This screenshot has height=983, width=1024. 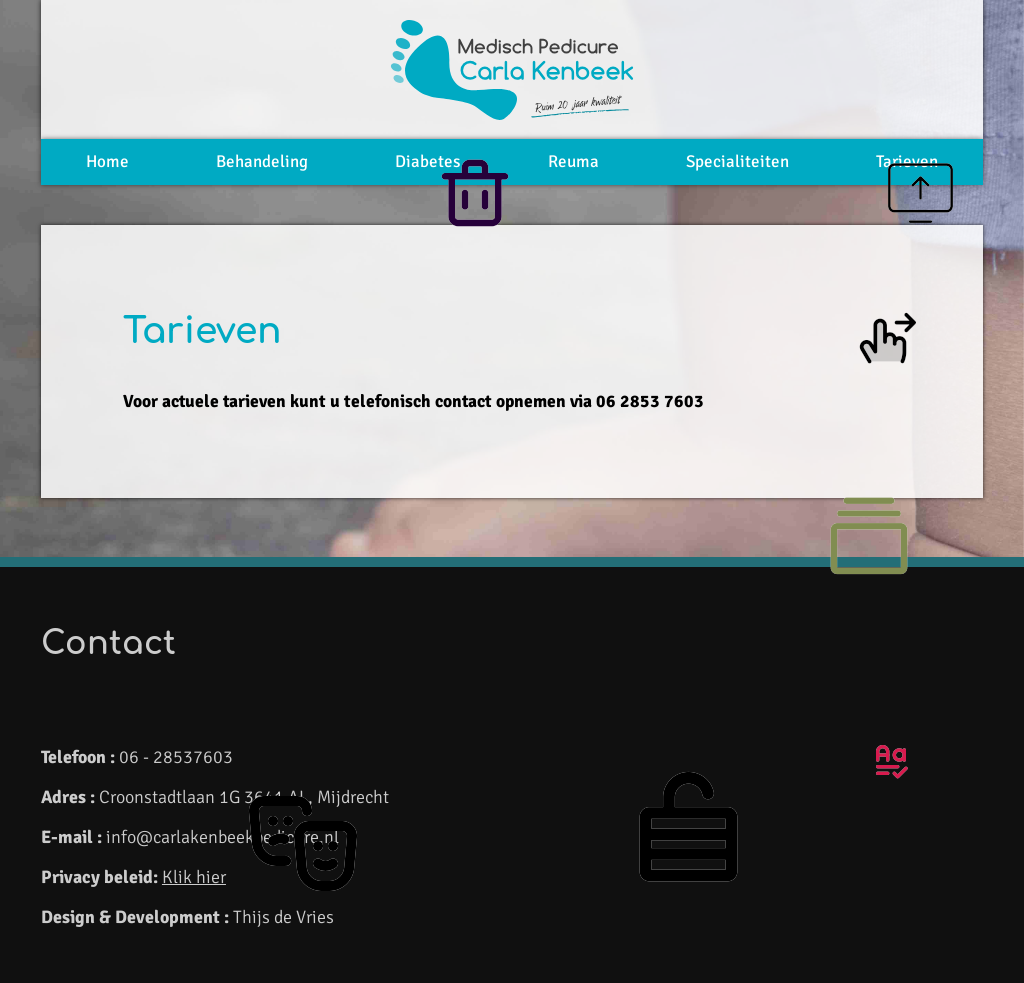 What do you see at coordinates (869, 539) in the screenshot?
I see `view stacked cards or layers` at bounding box center [869, 539].